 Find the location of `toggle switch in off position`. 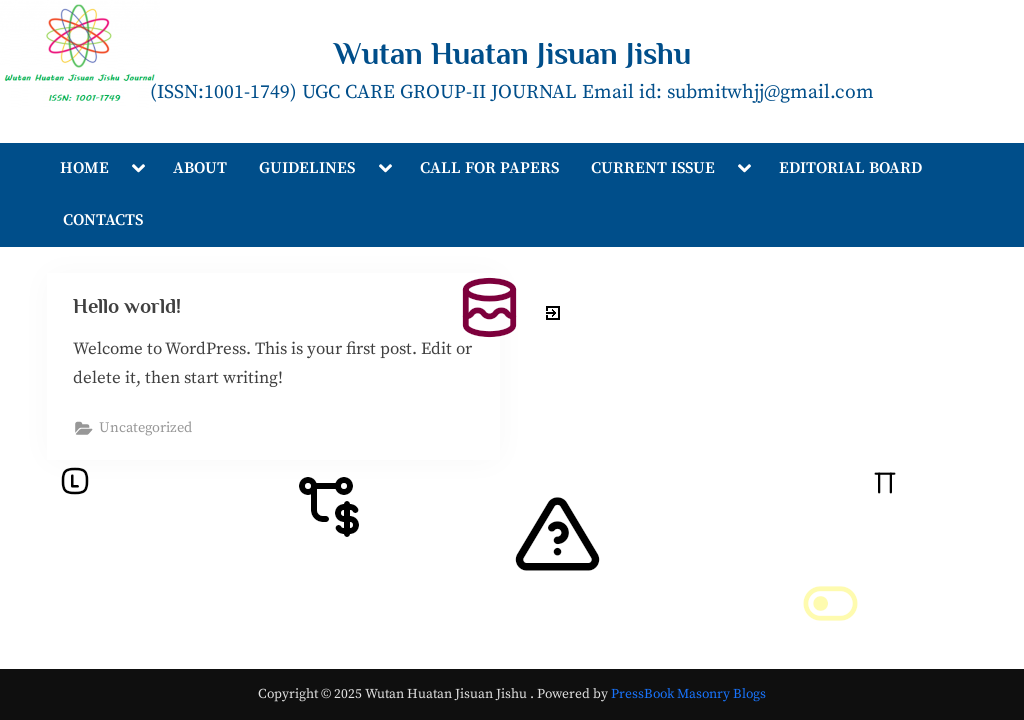

toggle switch in off position is located at coordinates (830, 603).